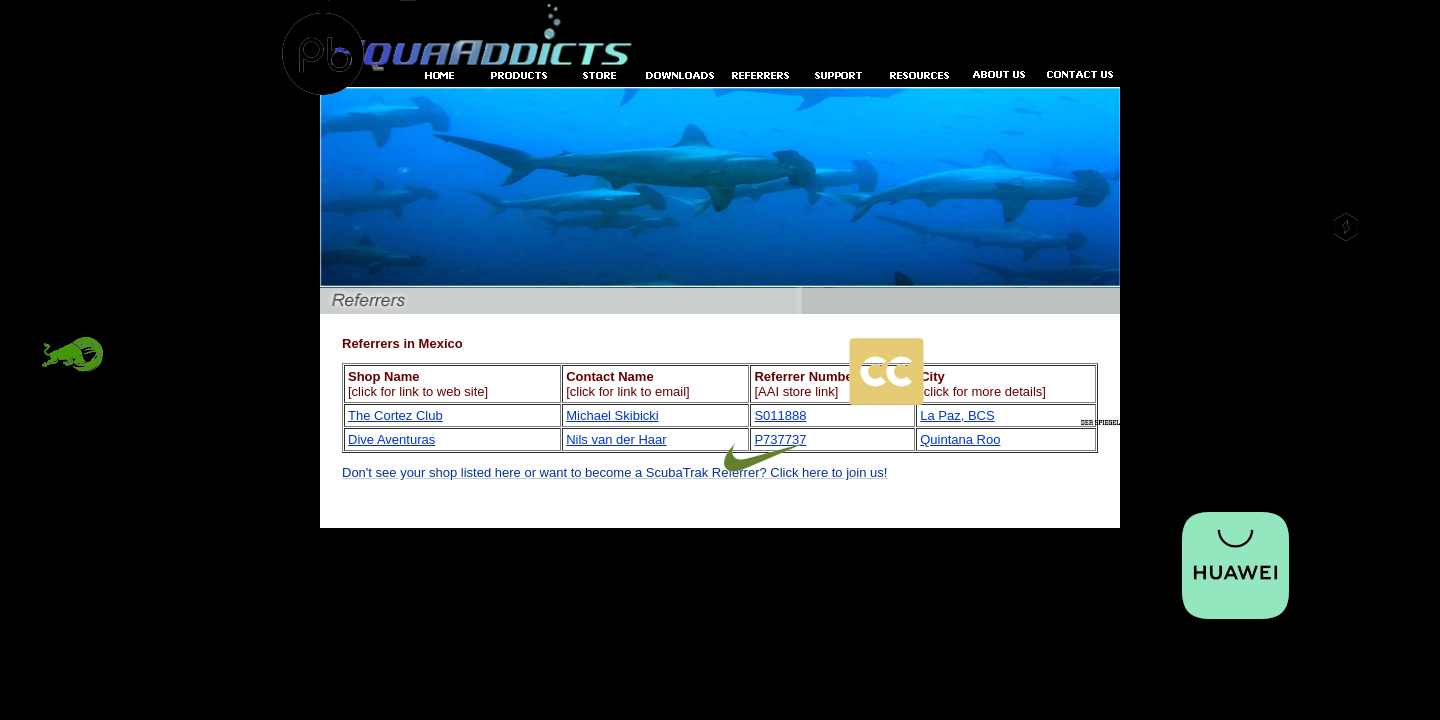 The height and width of the screenshot is (720, 1440). I want to click on enable closed captions for video content, so click(886, 371).